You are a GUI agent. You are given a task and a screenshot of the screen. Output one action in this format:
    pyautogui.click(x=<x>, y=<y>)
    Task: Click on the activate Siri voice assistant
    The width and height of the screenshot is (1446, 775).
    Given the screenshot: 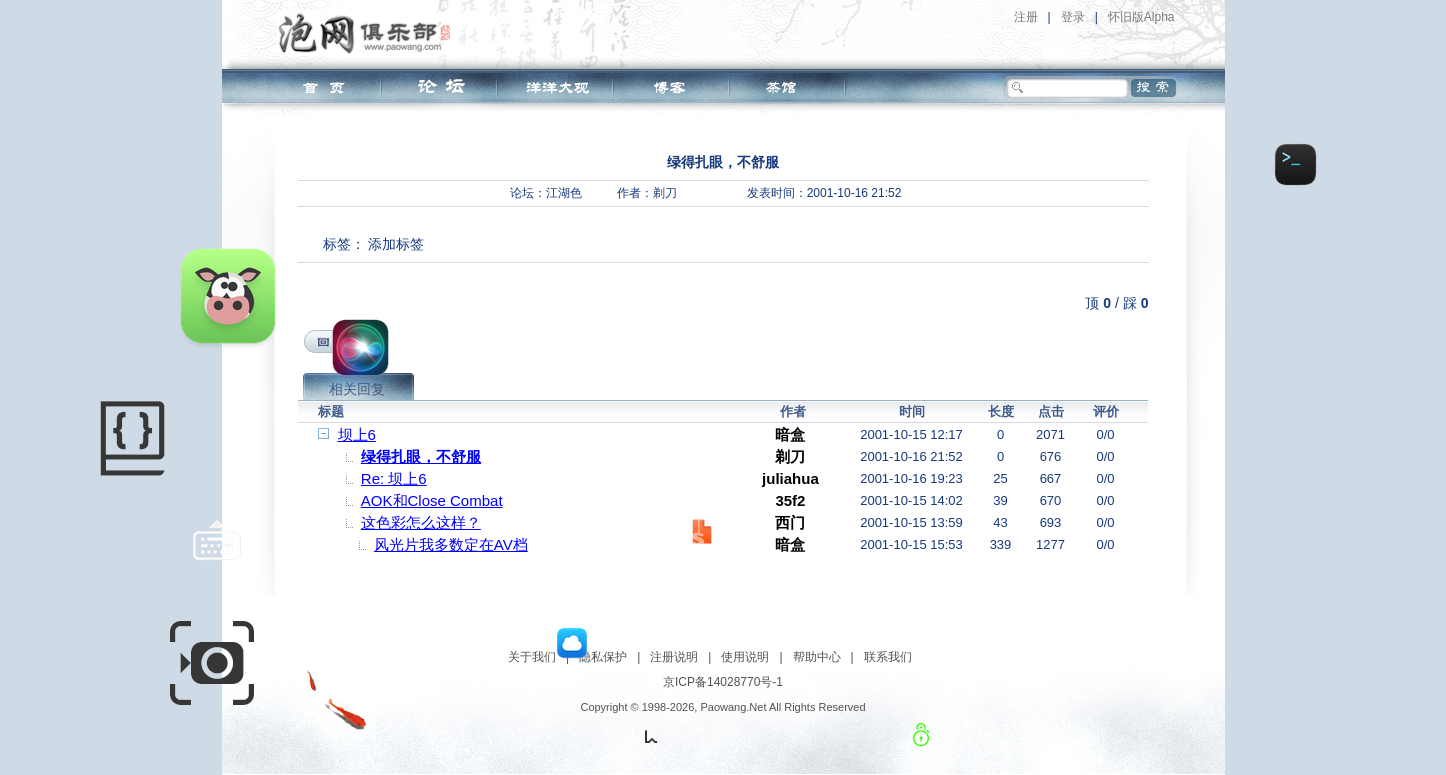 What is the action you would take?
    pyautogui.click(x=360, y=347)
    